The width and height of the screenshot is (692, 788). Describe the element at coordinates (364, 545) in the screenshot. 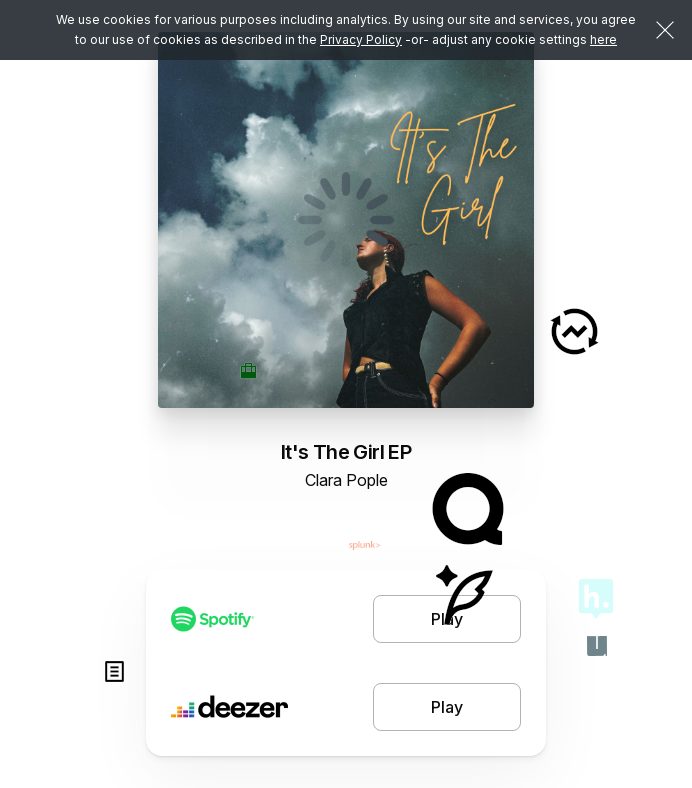

I see `splunk logo - access data analytics and monitoring platform` at that location.